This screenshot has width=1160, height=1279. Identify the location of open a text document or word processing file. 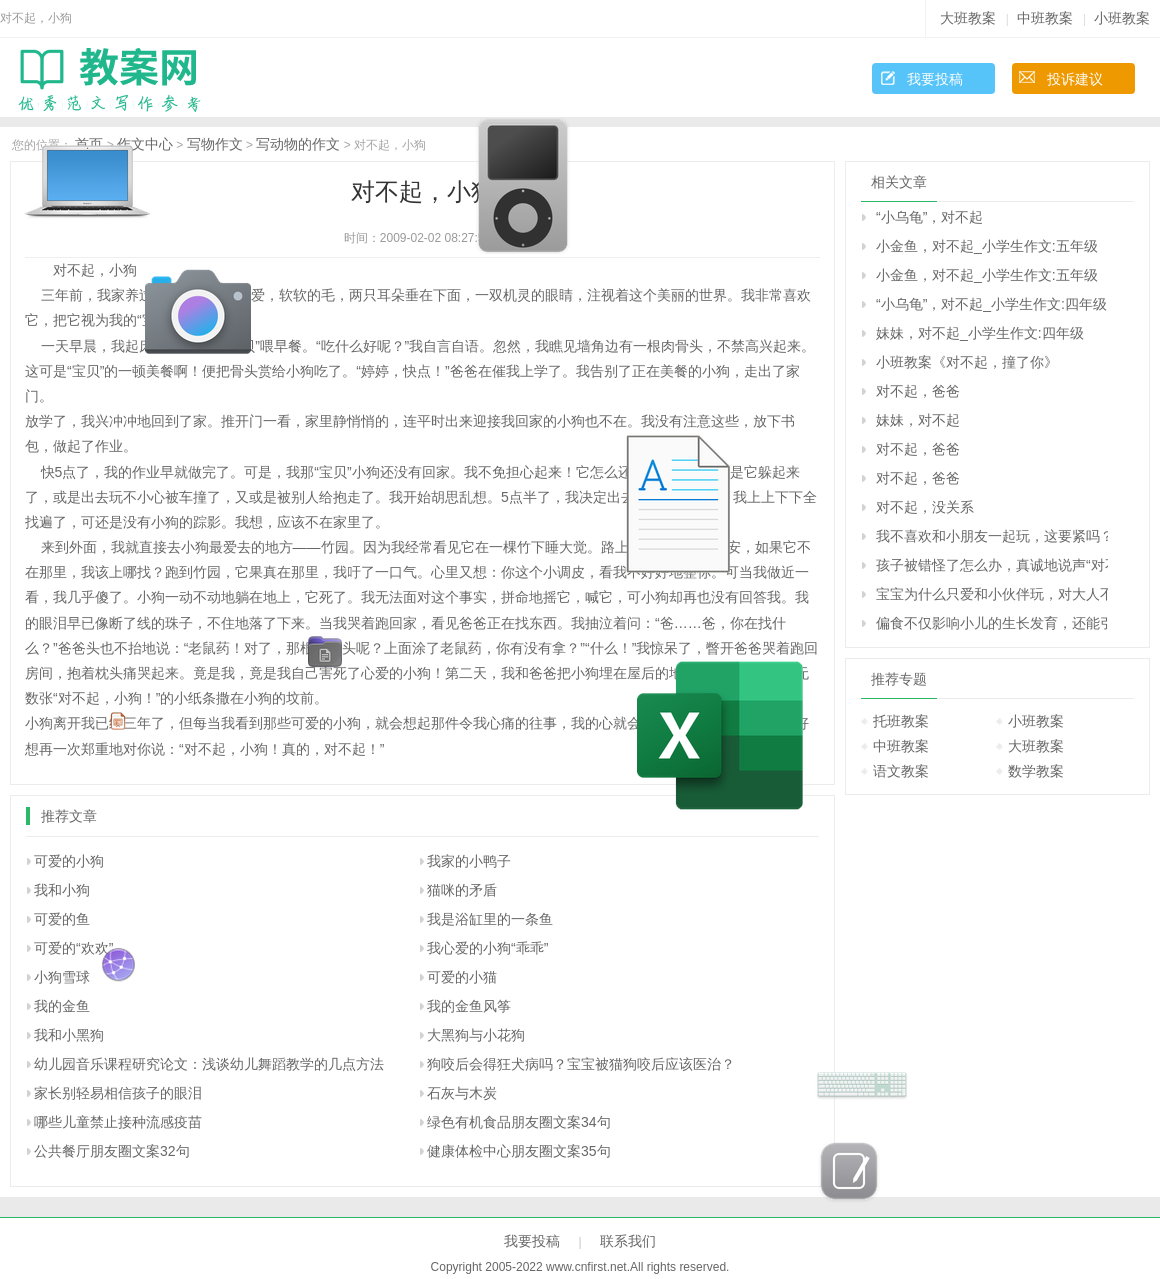
(678, 504).